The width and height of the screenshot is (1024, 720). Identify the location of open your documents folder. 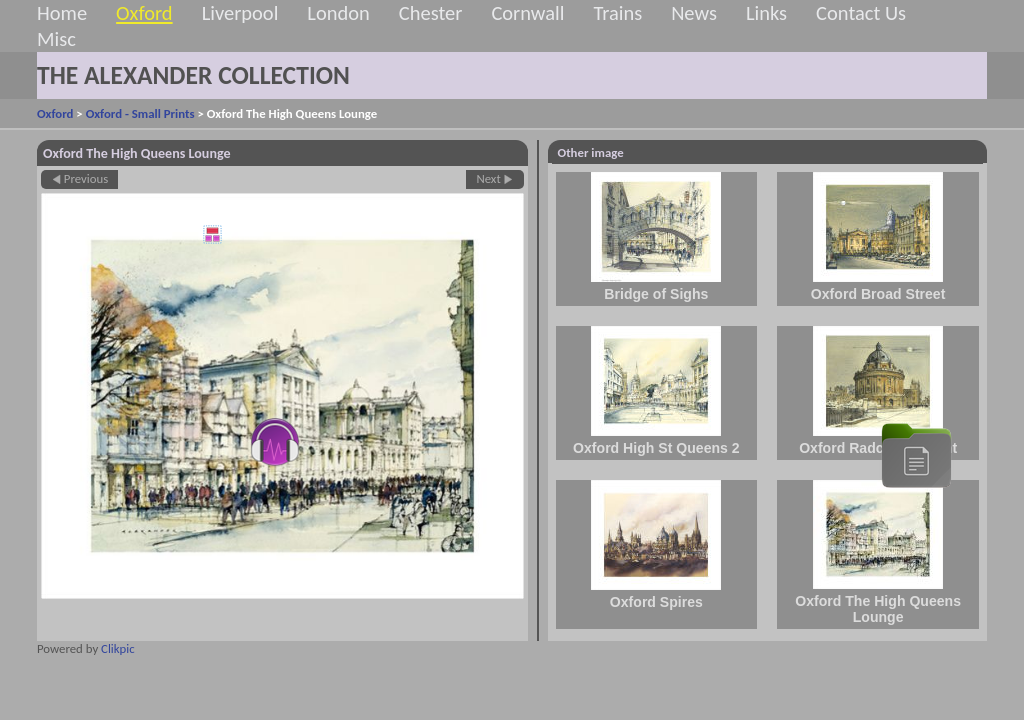
(916, 455).